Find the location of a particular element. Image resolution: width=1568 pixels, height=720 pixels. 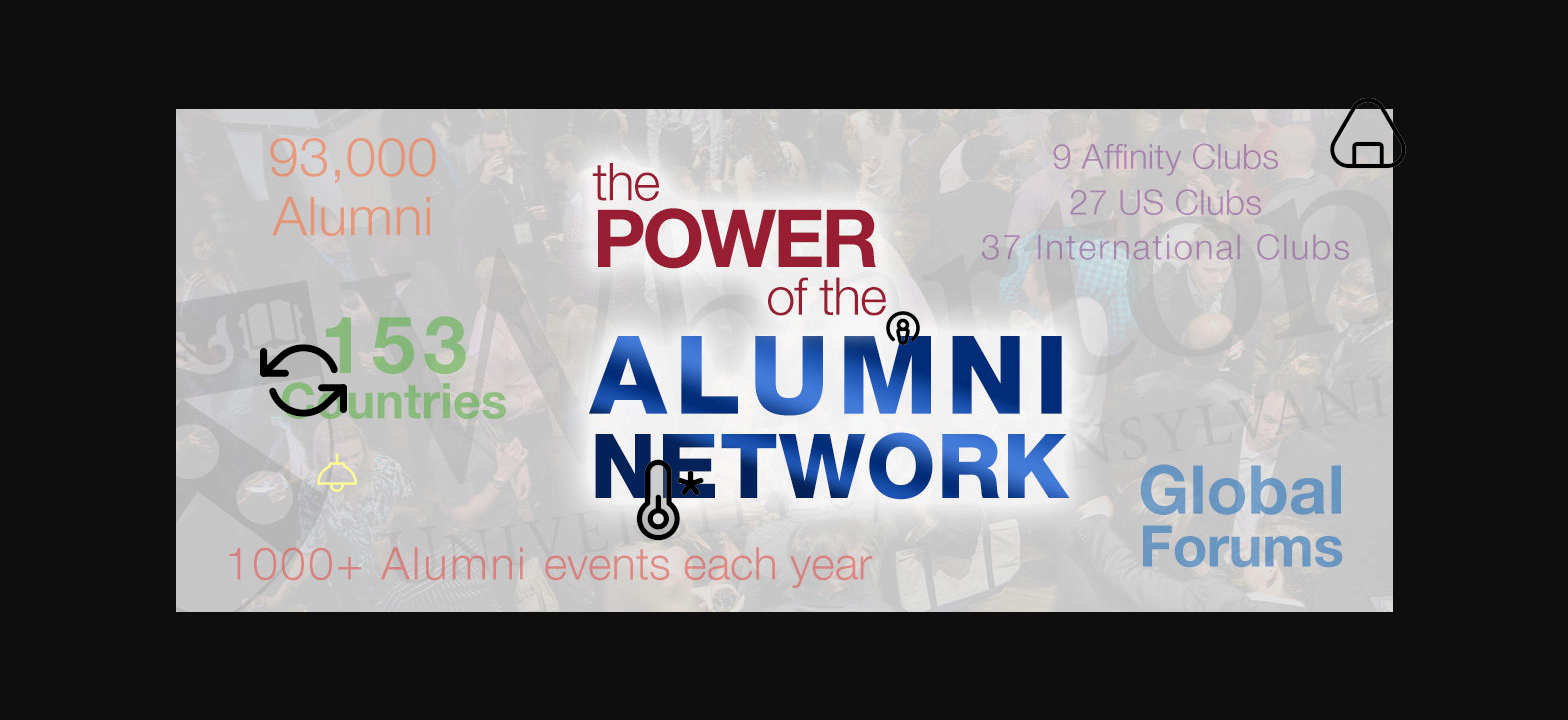

toggle pendant light on/off is located at coordinates (337, 475).